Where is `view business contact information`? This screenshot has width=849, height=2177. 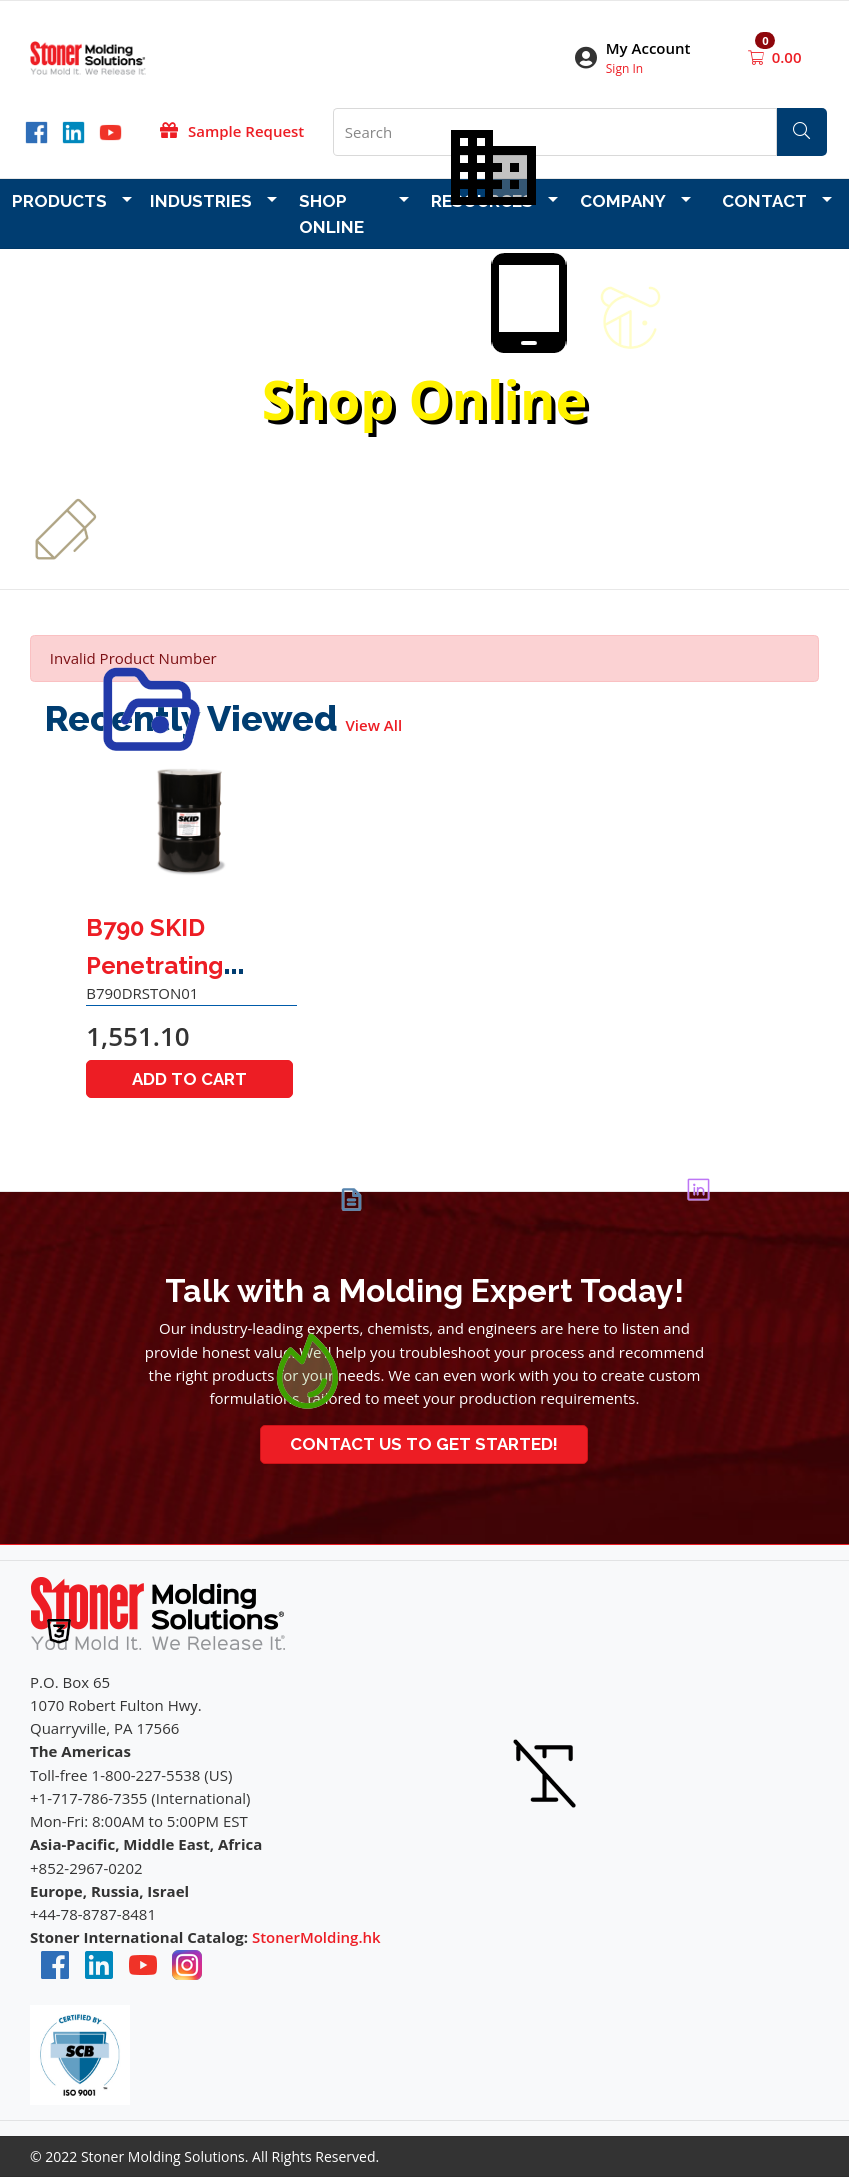 view business contact information is located at coordinates (493, 167).